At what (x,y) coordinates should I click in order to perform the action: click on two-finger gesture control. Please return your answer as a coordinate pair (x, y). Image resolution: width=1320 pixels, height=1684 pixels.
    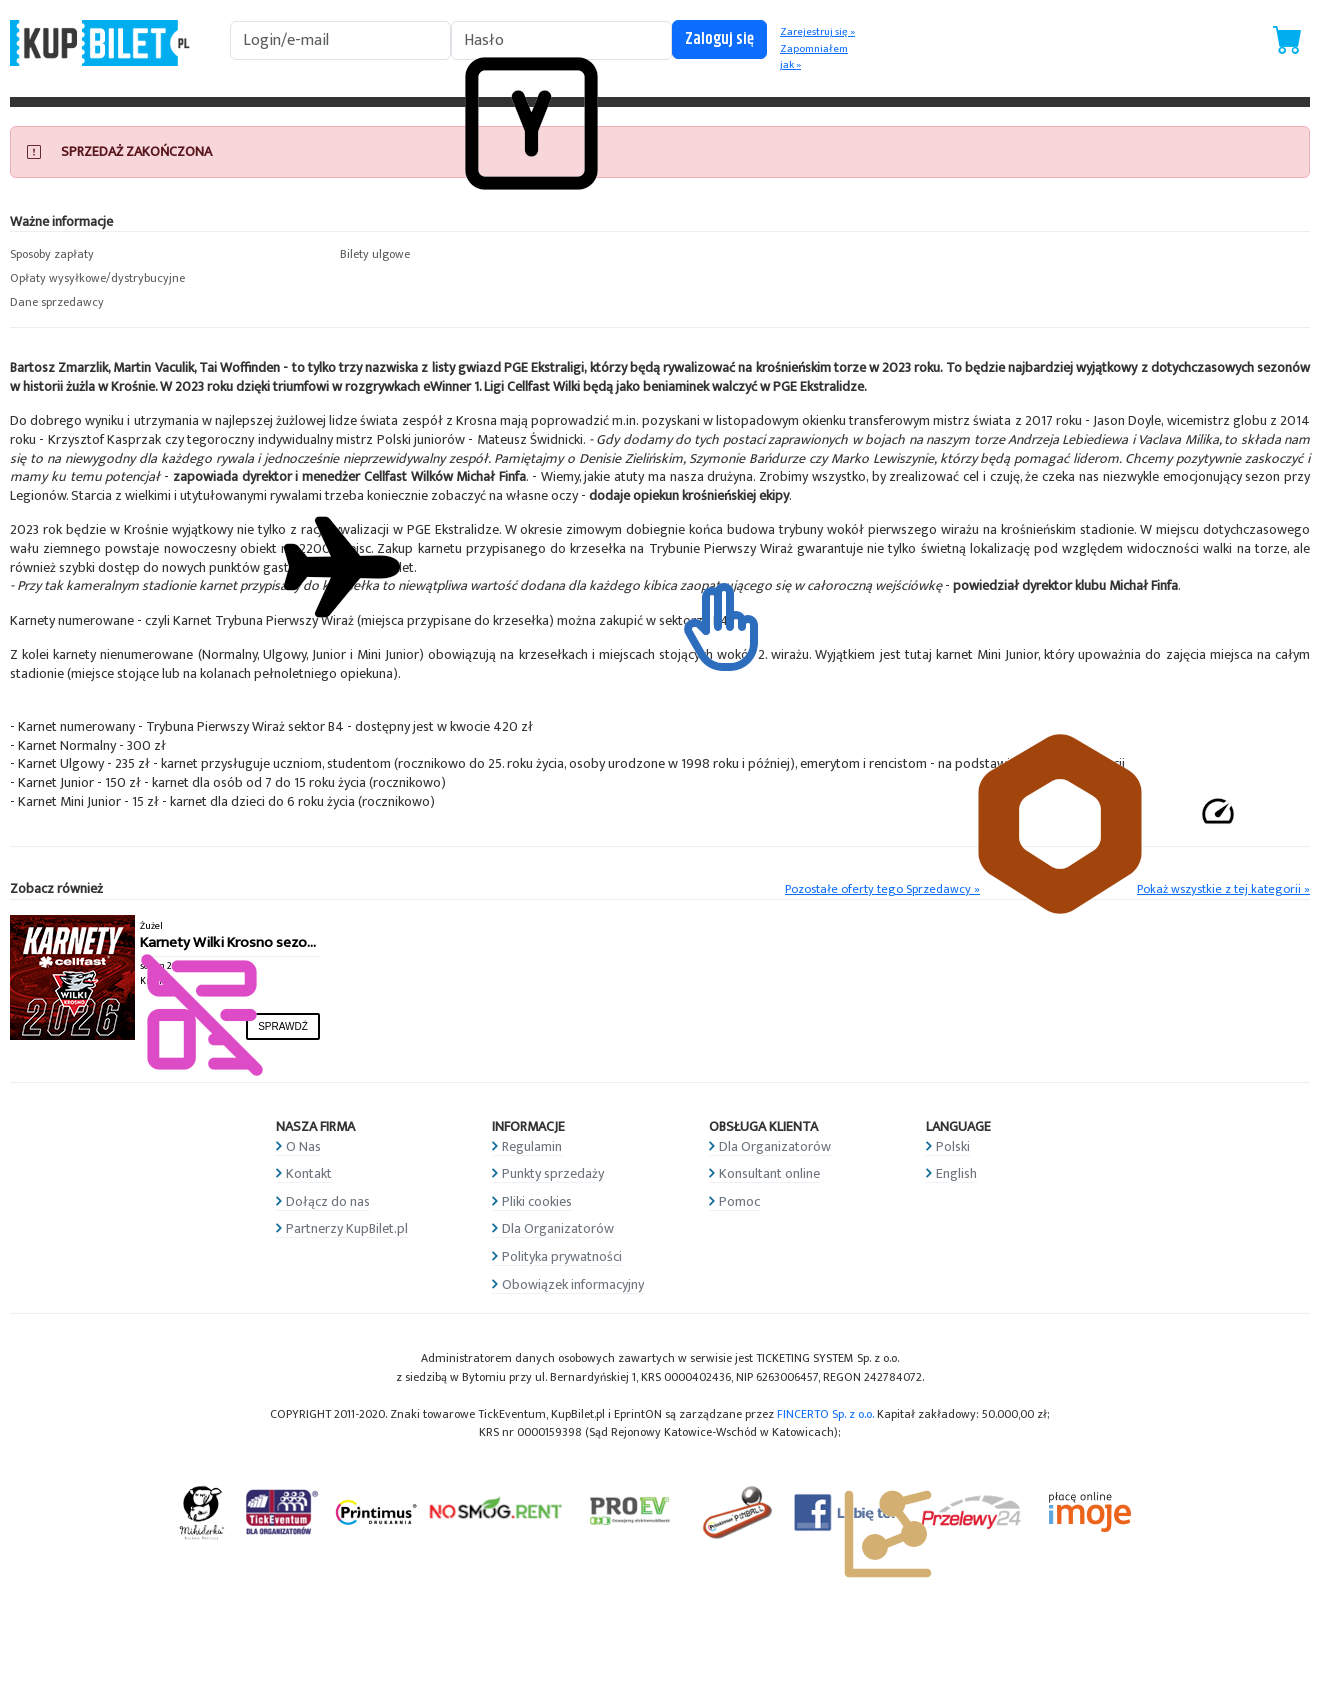
    Looking at the image, I should click on (722, 627).